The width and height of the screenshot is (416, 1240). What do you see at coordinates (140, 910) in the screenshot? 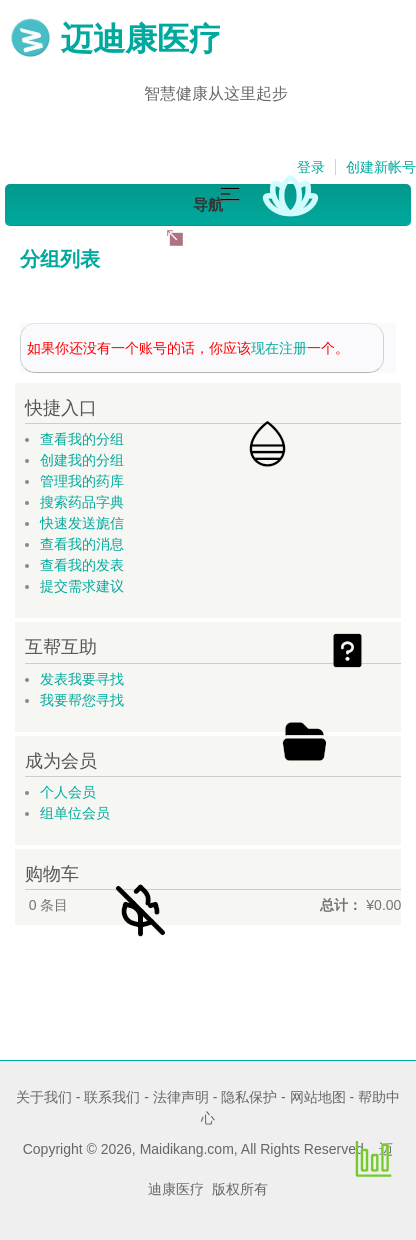
I see `indicates gluten-free option or product` at bounding box center [140, 910].